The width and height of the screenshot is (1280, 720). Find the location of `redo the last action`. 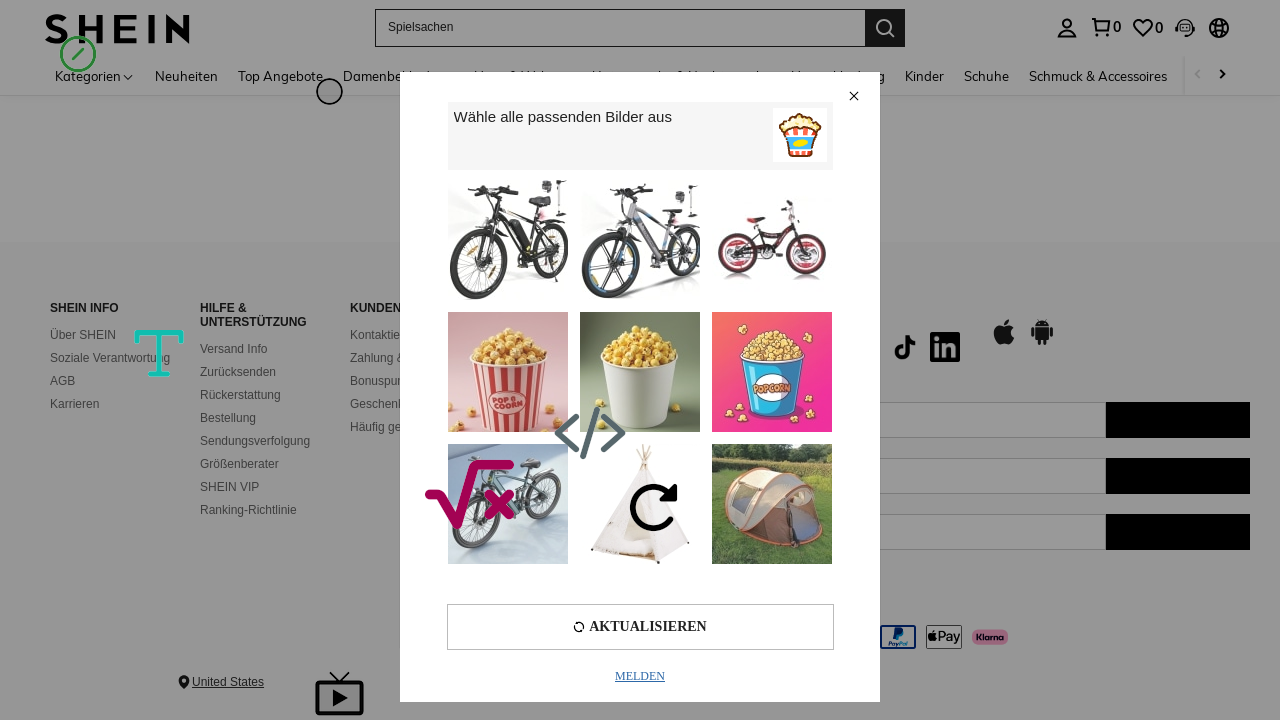

redo the last action is located at coordinates (653, 507).